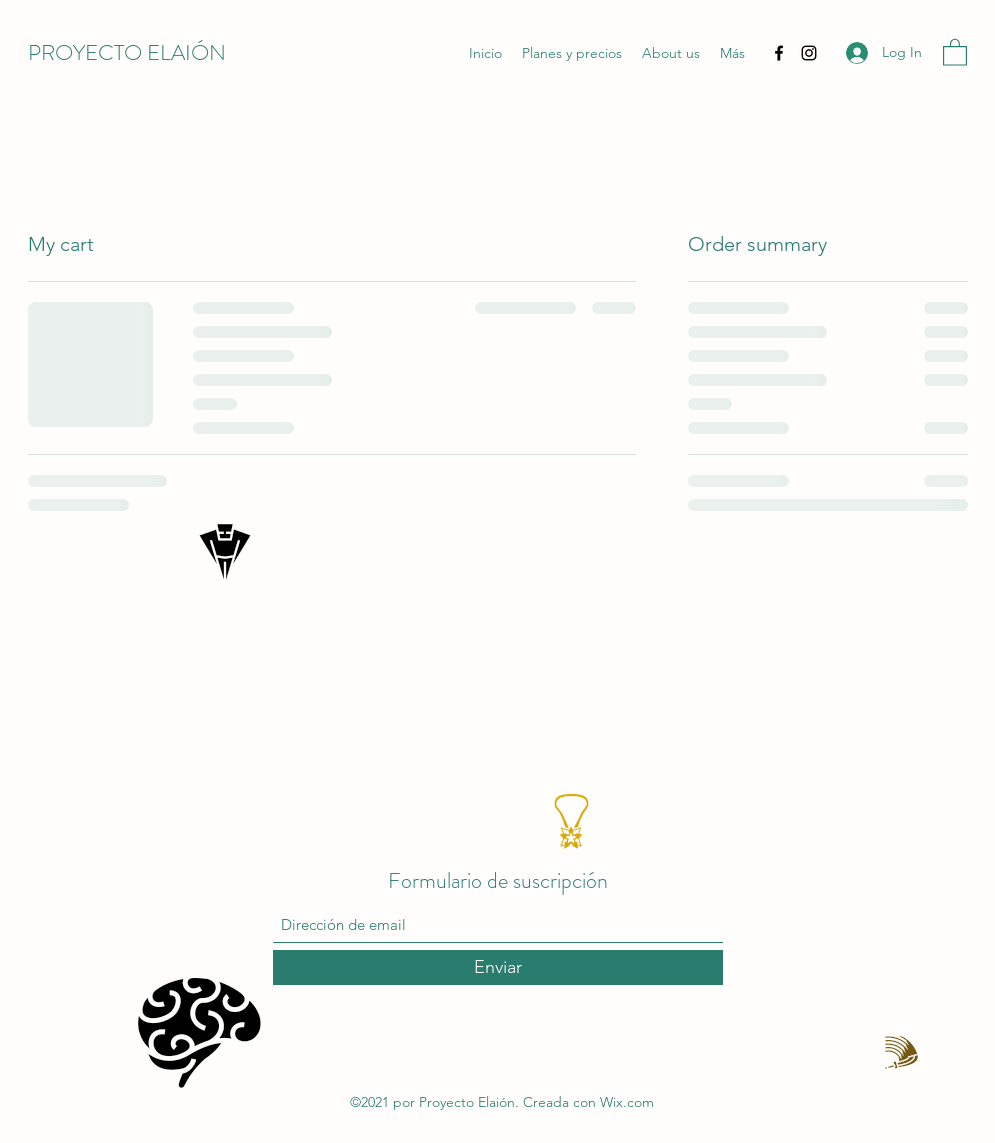  I want to click on browse jewelry or accessories, so click(571, 821).